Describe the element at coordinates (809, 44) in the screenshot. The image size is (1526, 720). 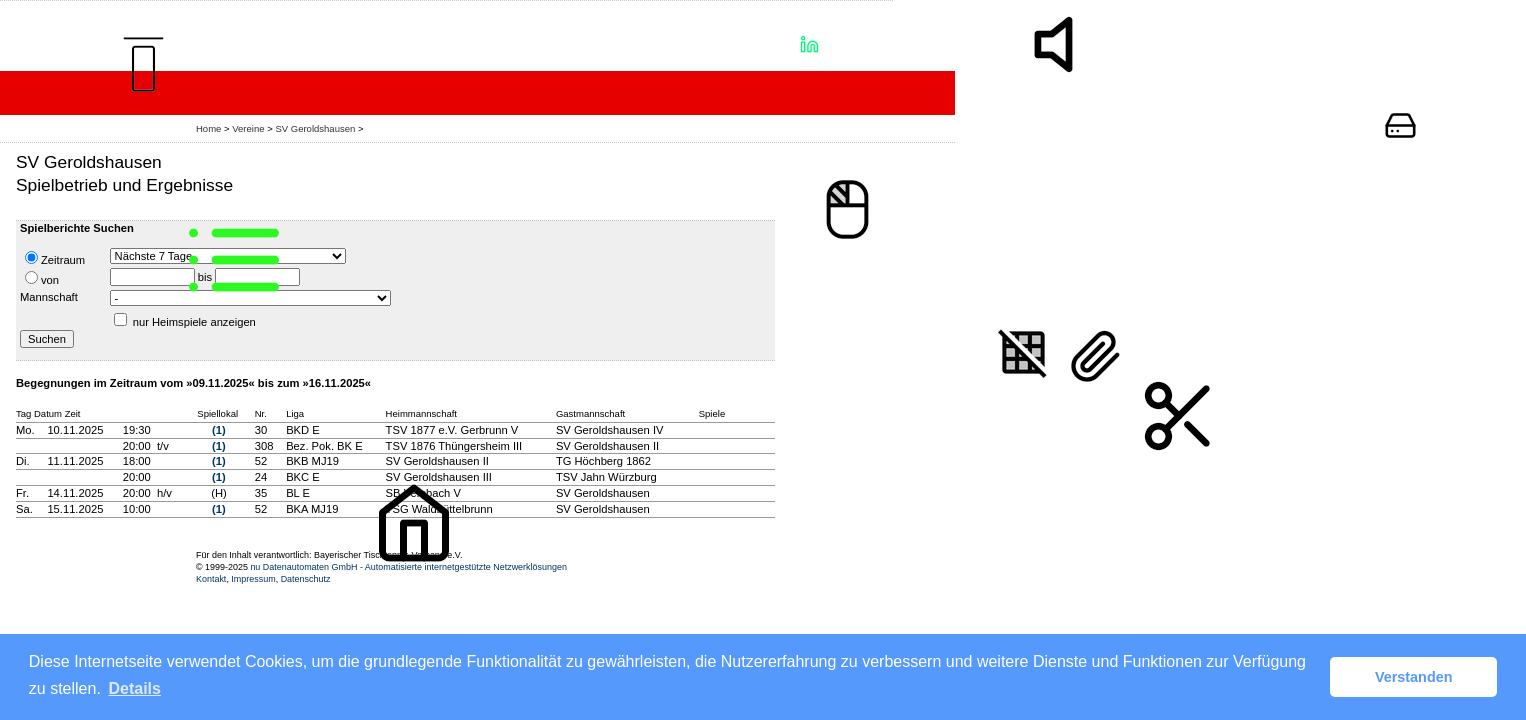
I see `visit linkedin profile` at that location.